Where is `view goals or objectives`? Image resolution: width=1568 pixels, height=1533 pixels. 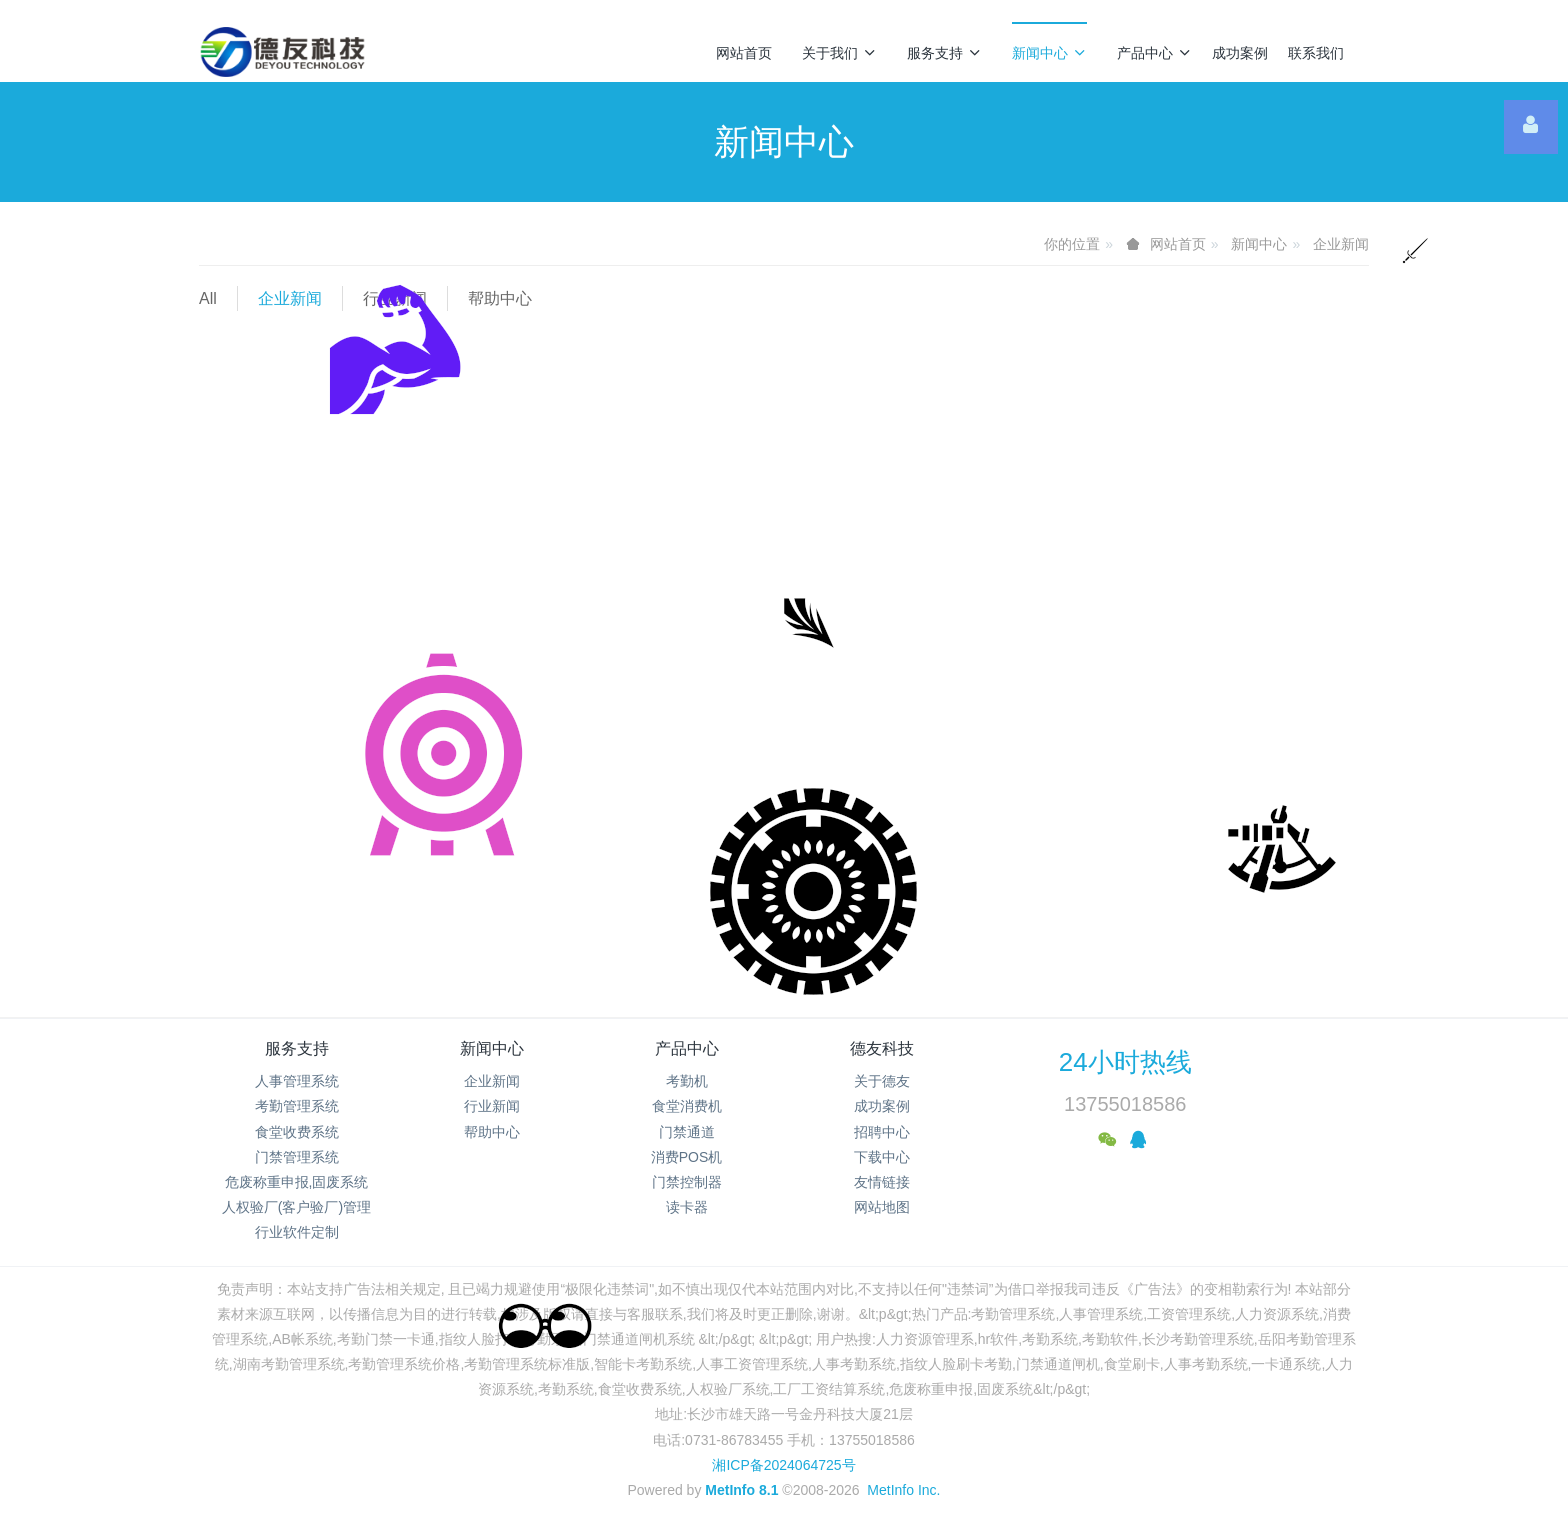
view goals or objectives is located at coordinates (443, 754).